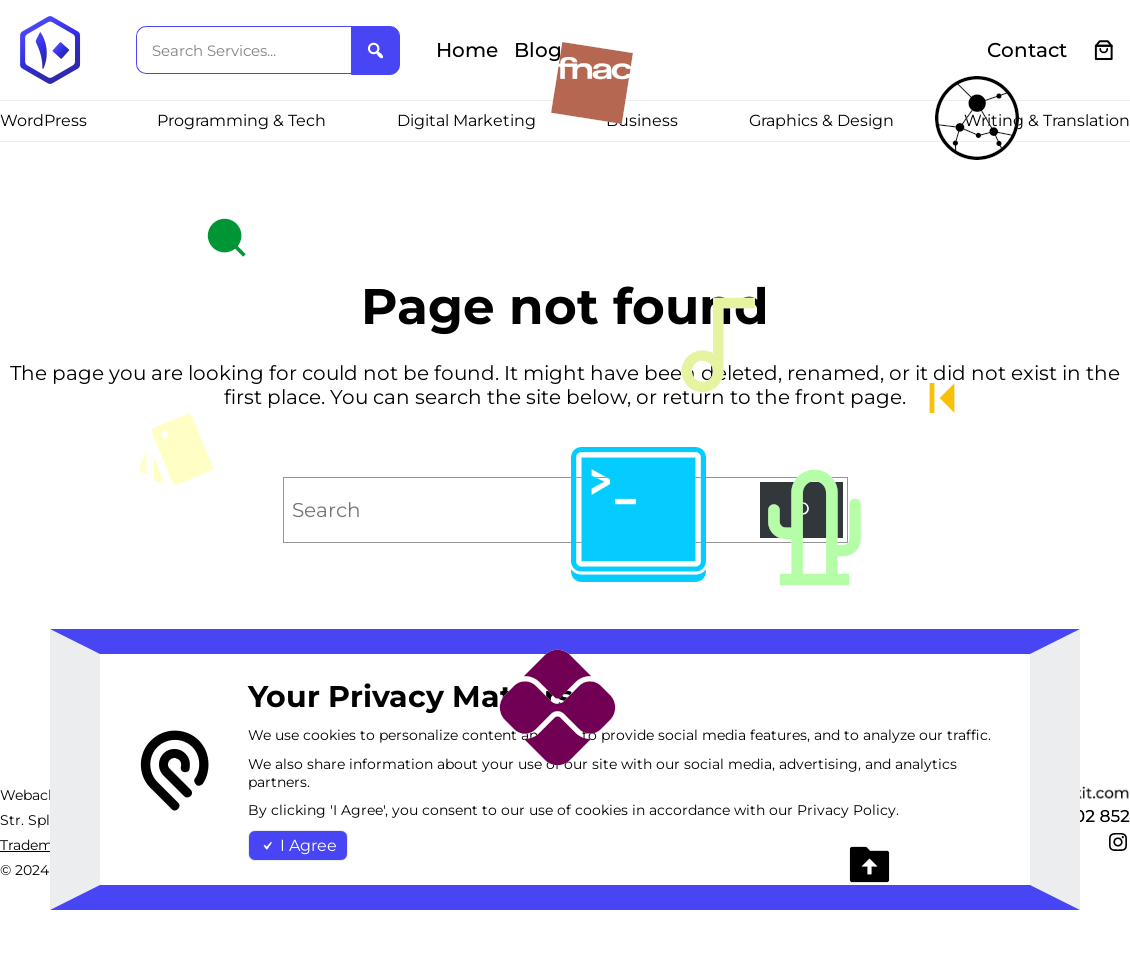  I want to click on open gnome terminal application, so click(638, 514).